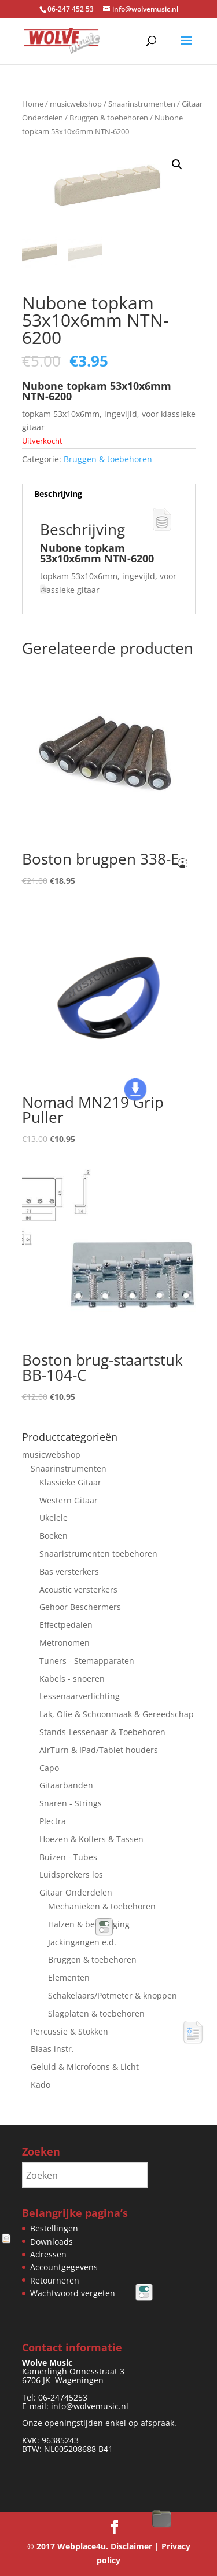 Image resolution: width=217 pixels, height=2576 pixels. I want to click on open system tweaks or customization settings, so click(104, 1927).